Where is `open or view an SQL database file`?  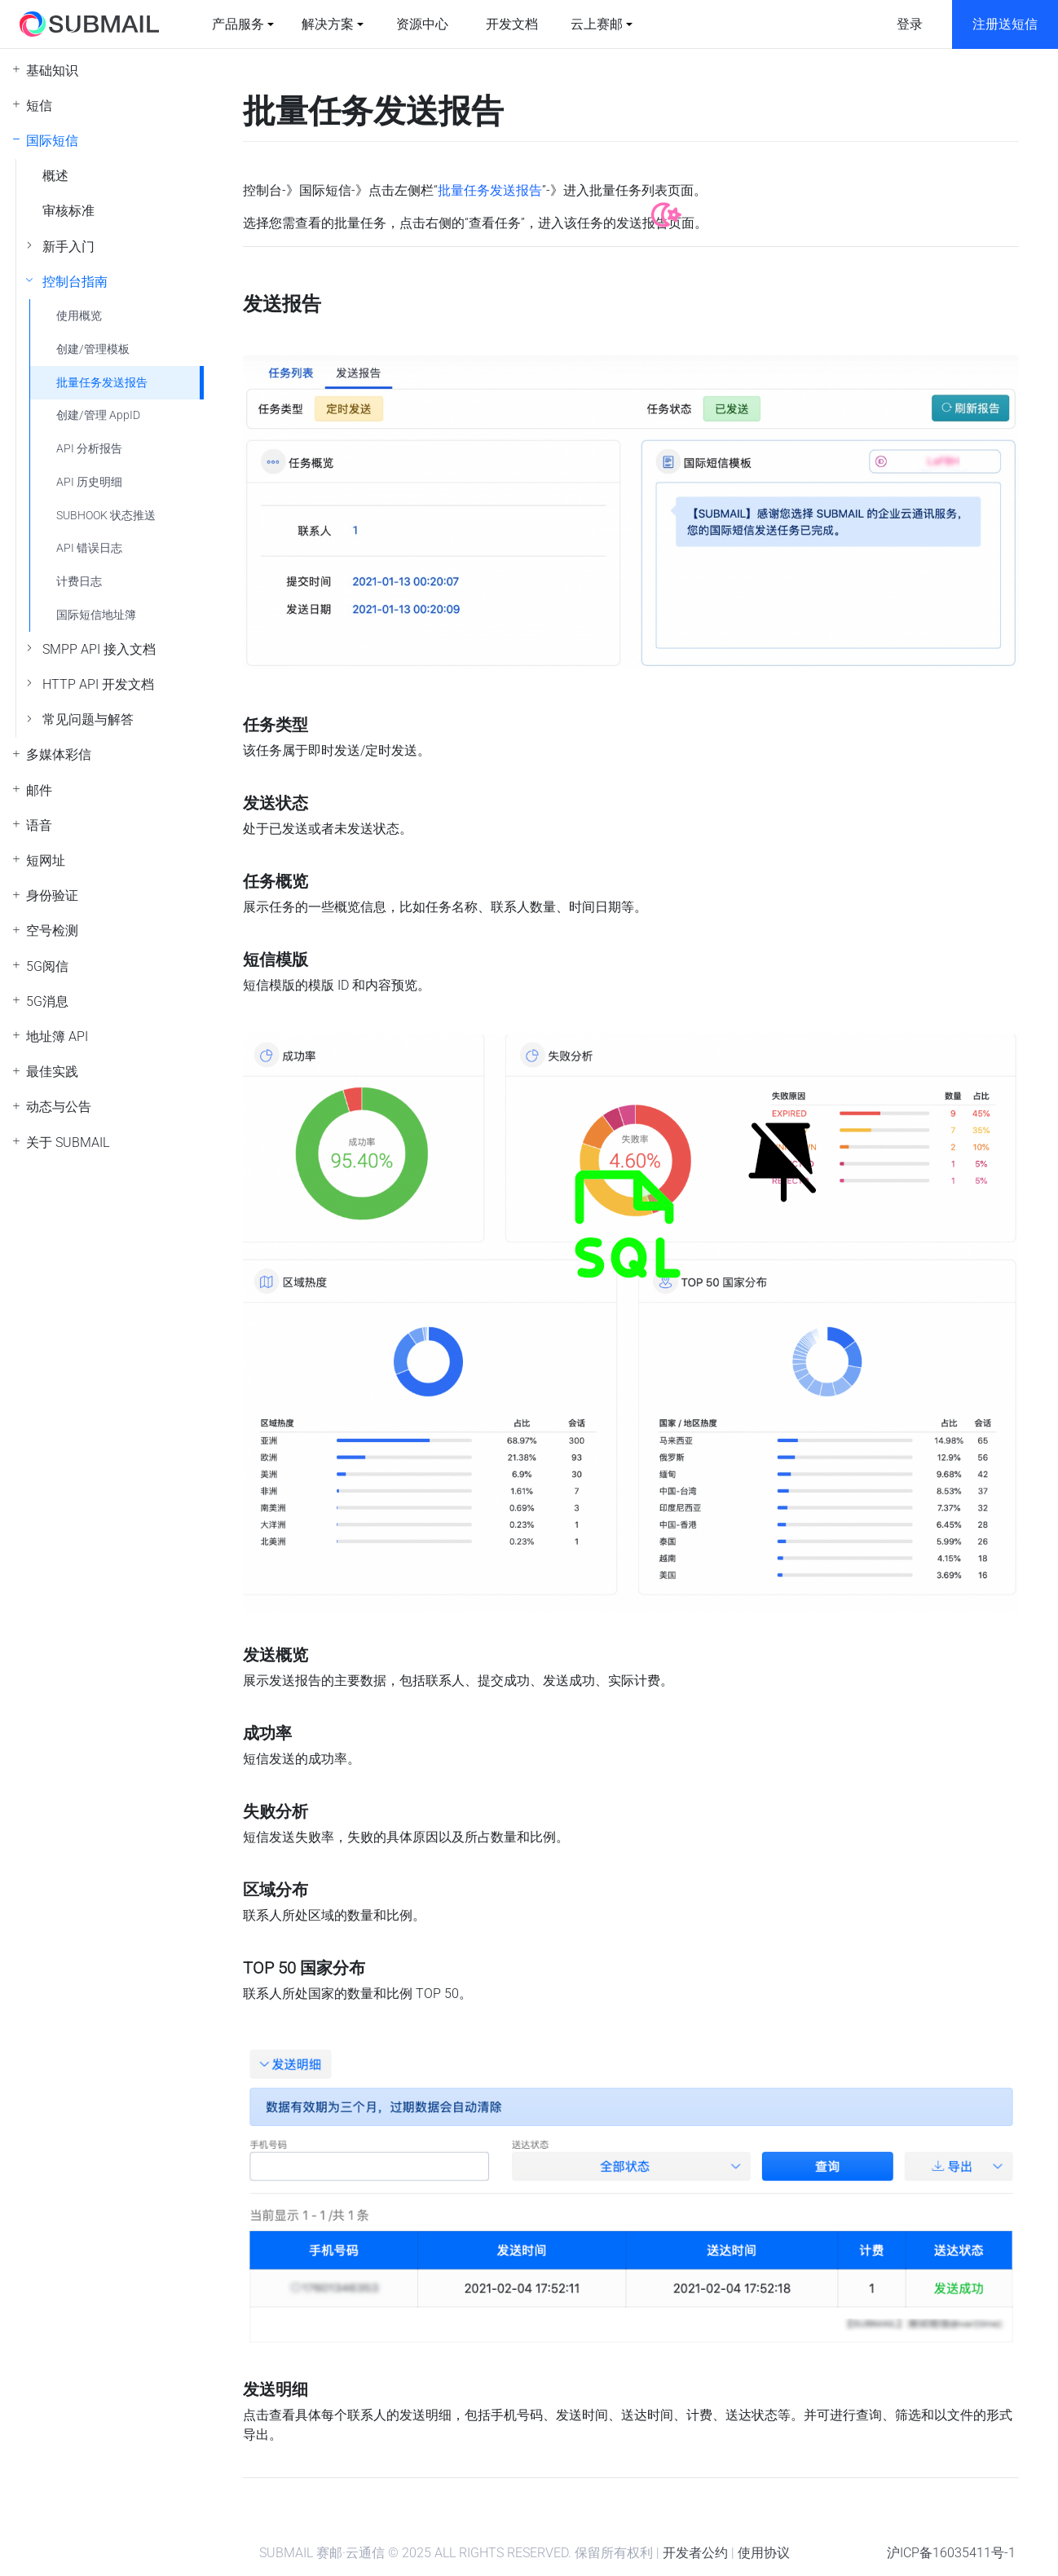 open or view an SQL database file is located at coordinates (624, 1228).